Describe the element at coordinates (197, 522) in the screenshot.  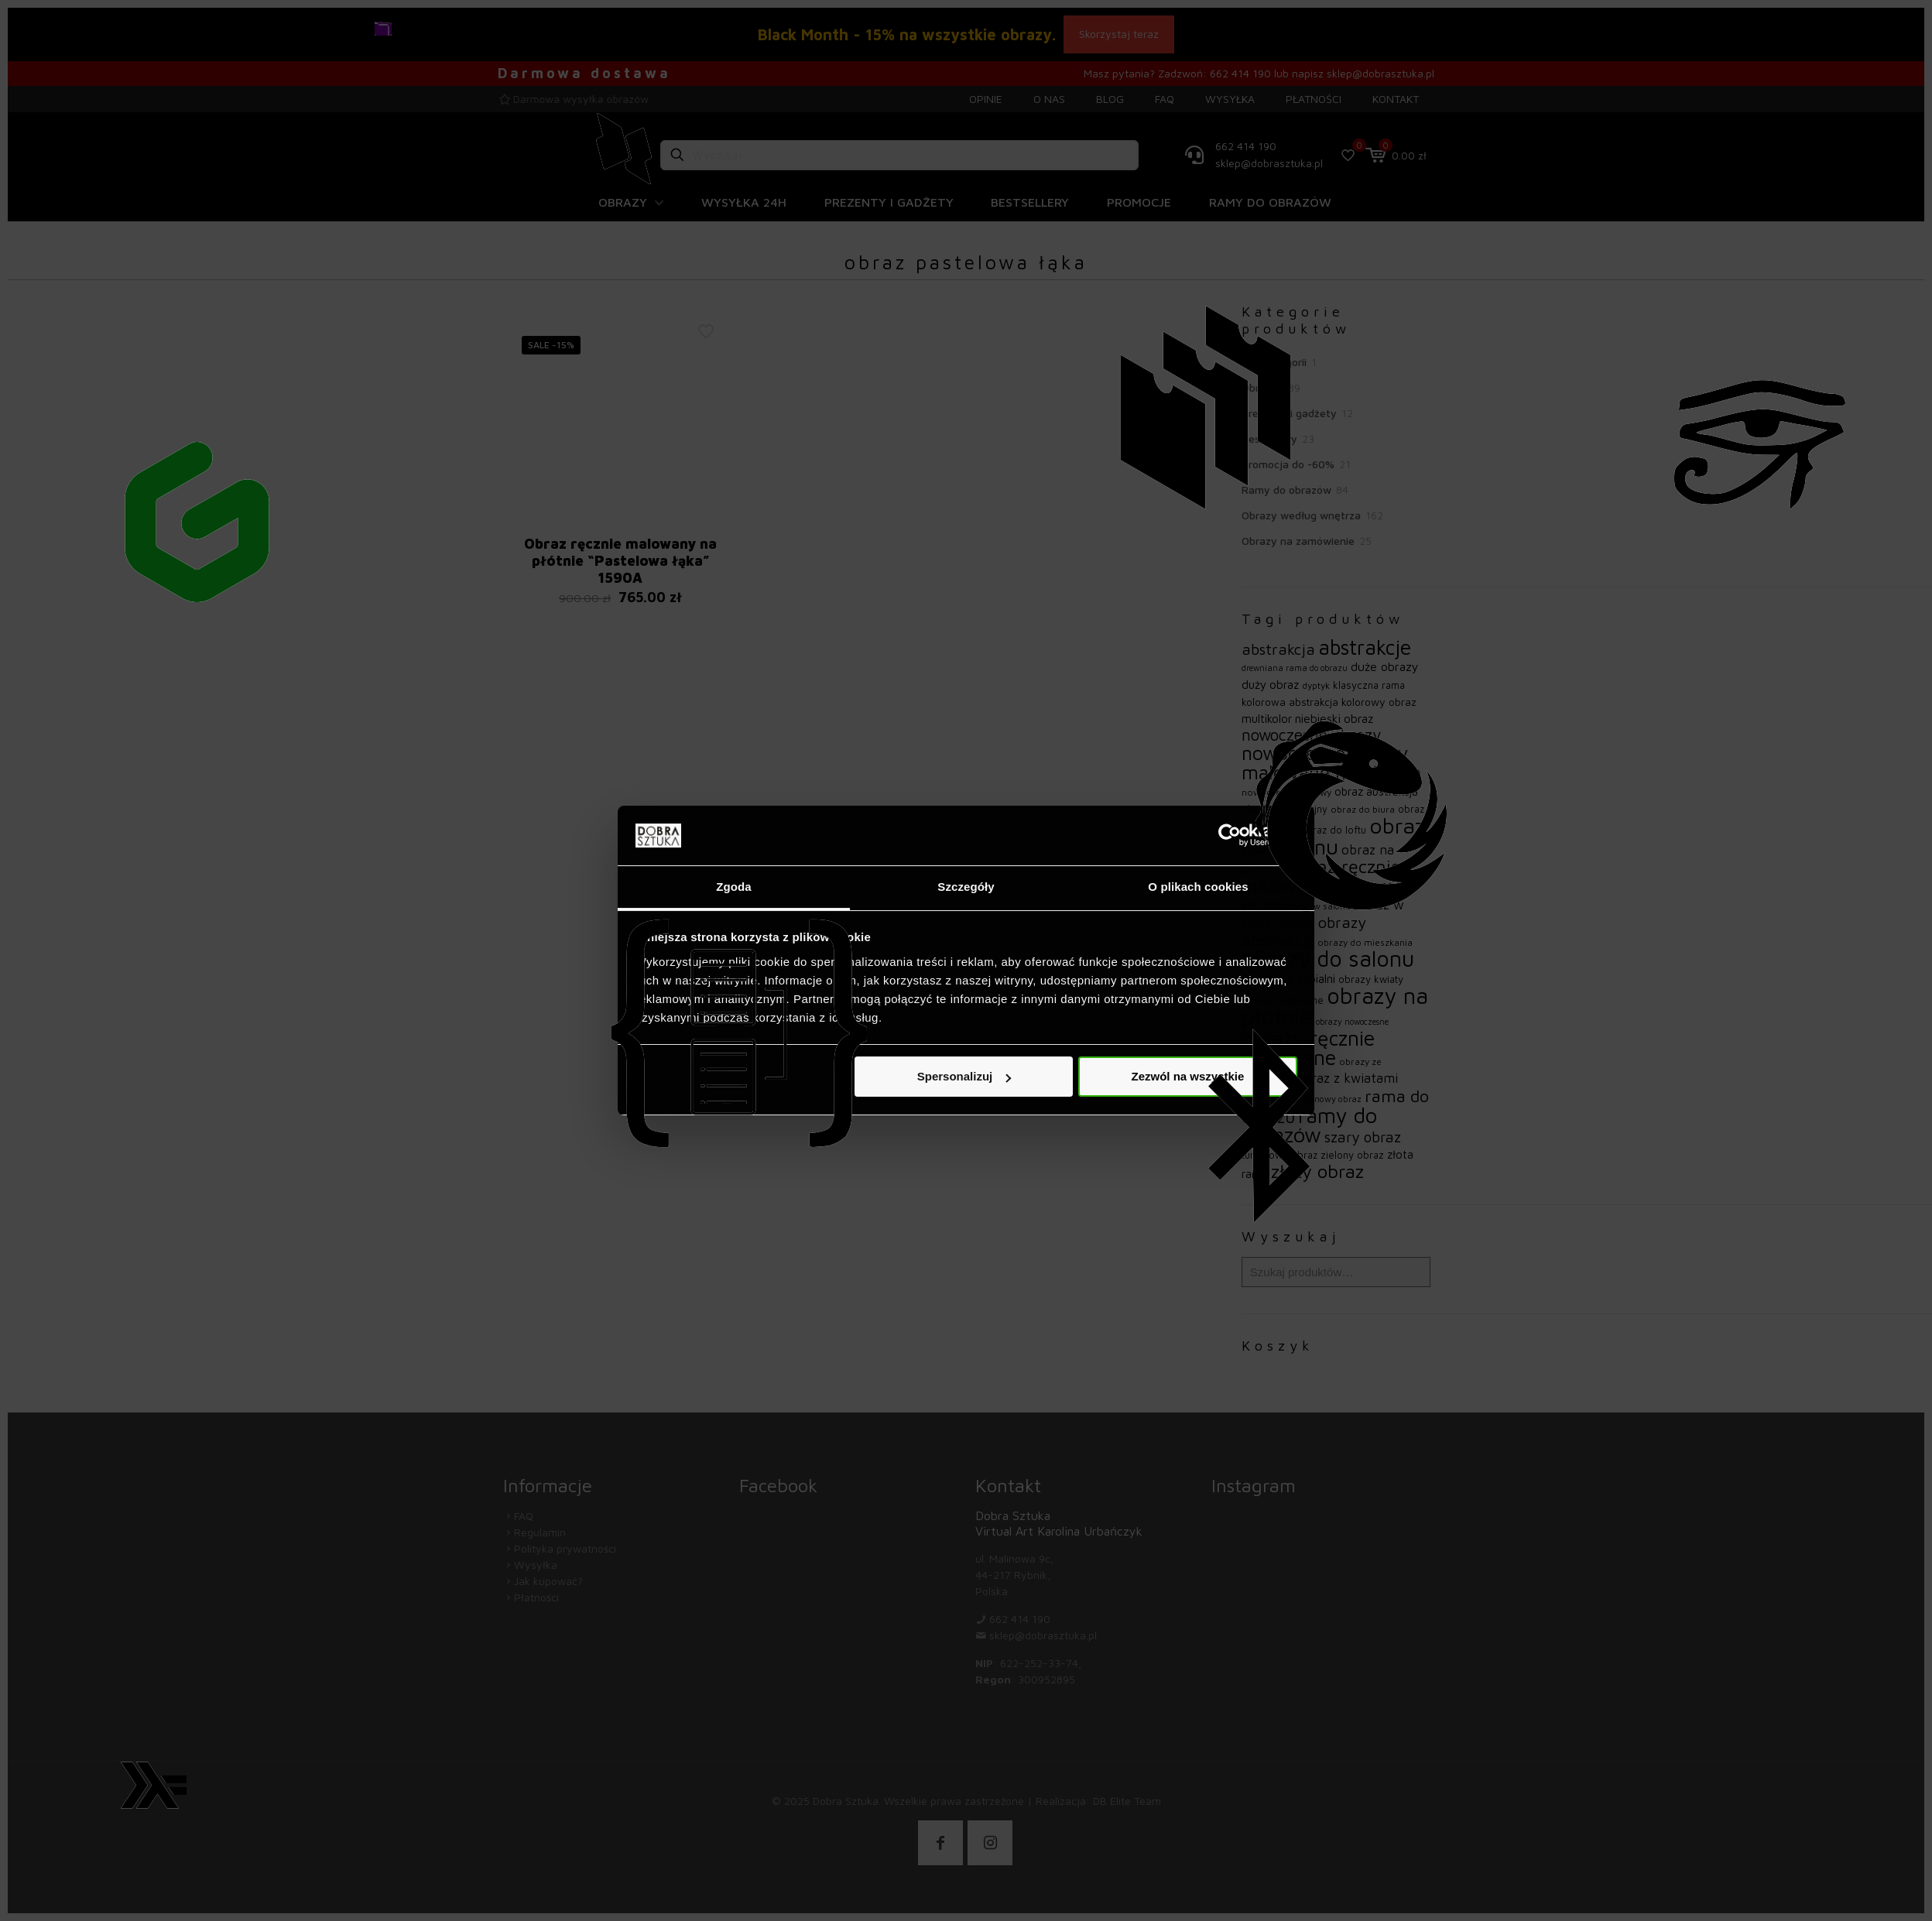
I see `open gitpod cloud development environment` at that location.